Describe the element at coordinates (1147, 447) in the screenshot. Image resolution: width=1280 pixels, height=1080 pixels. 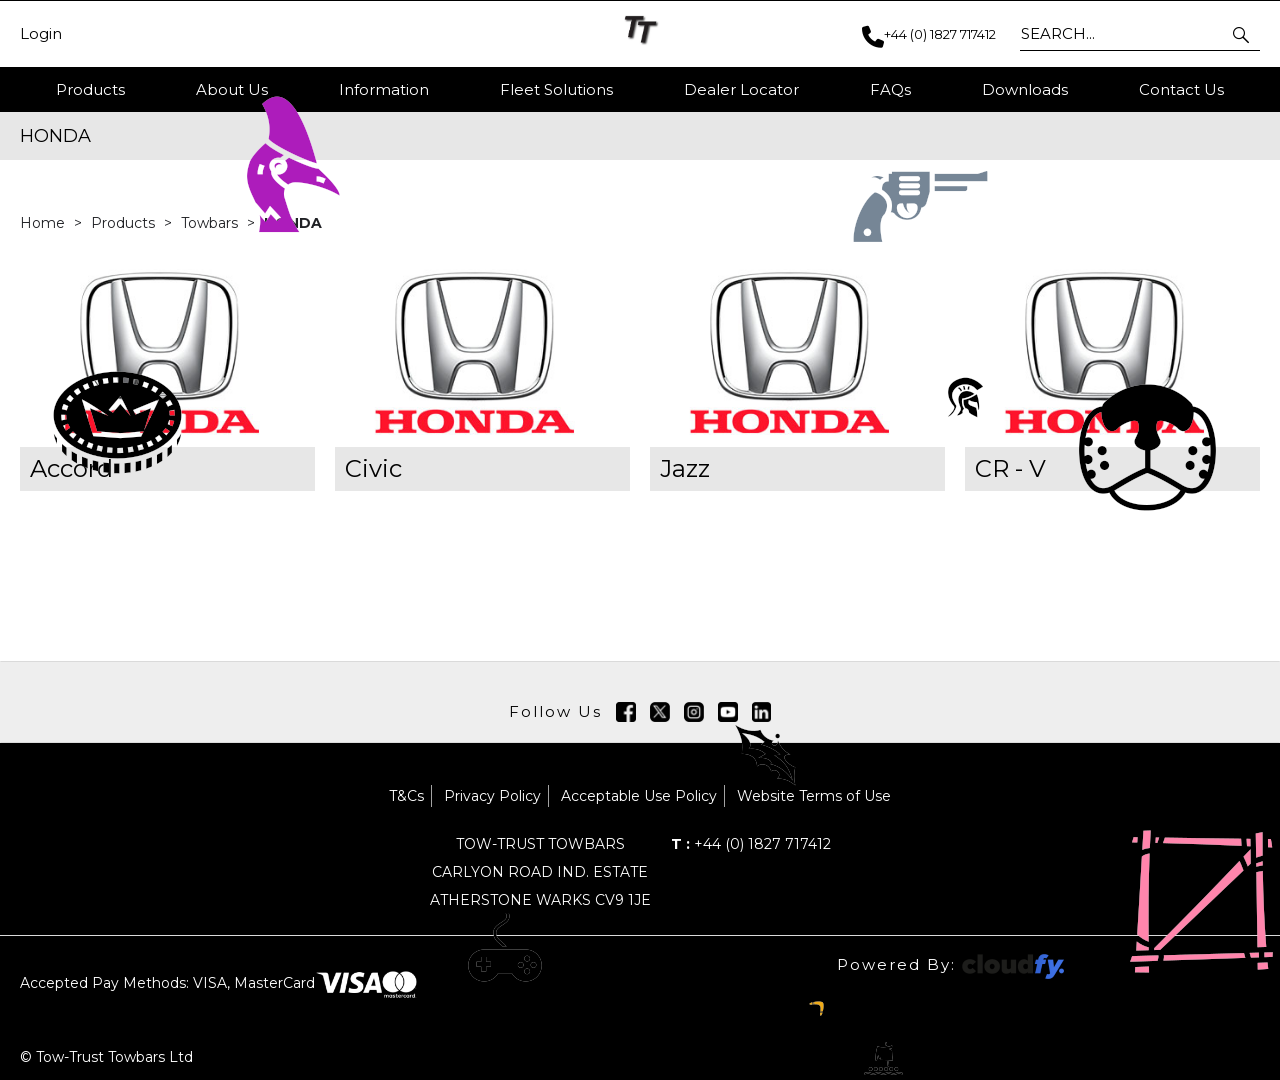
I see `access pet or animal-related features` at that location.